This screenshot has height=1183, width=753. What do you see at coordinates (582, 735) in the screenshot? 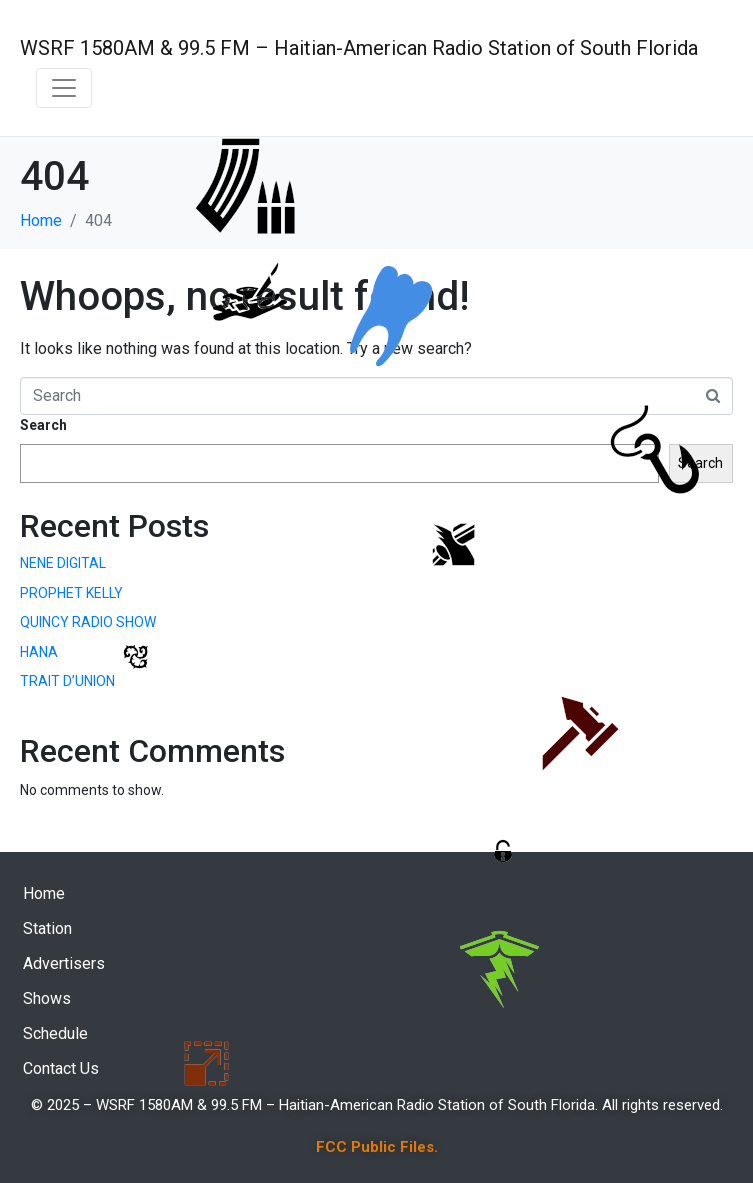
I see `access building or crafting tools` at bounding box center [582, 735].